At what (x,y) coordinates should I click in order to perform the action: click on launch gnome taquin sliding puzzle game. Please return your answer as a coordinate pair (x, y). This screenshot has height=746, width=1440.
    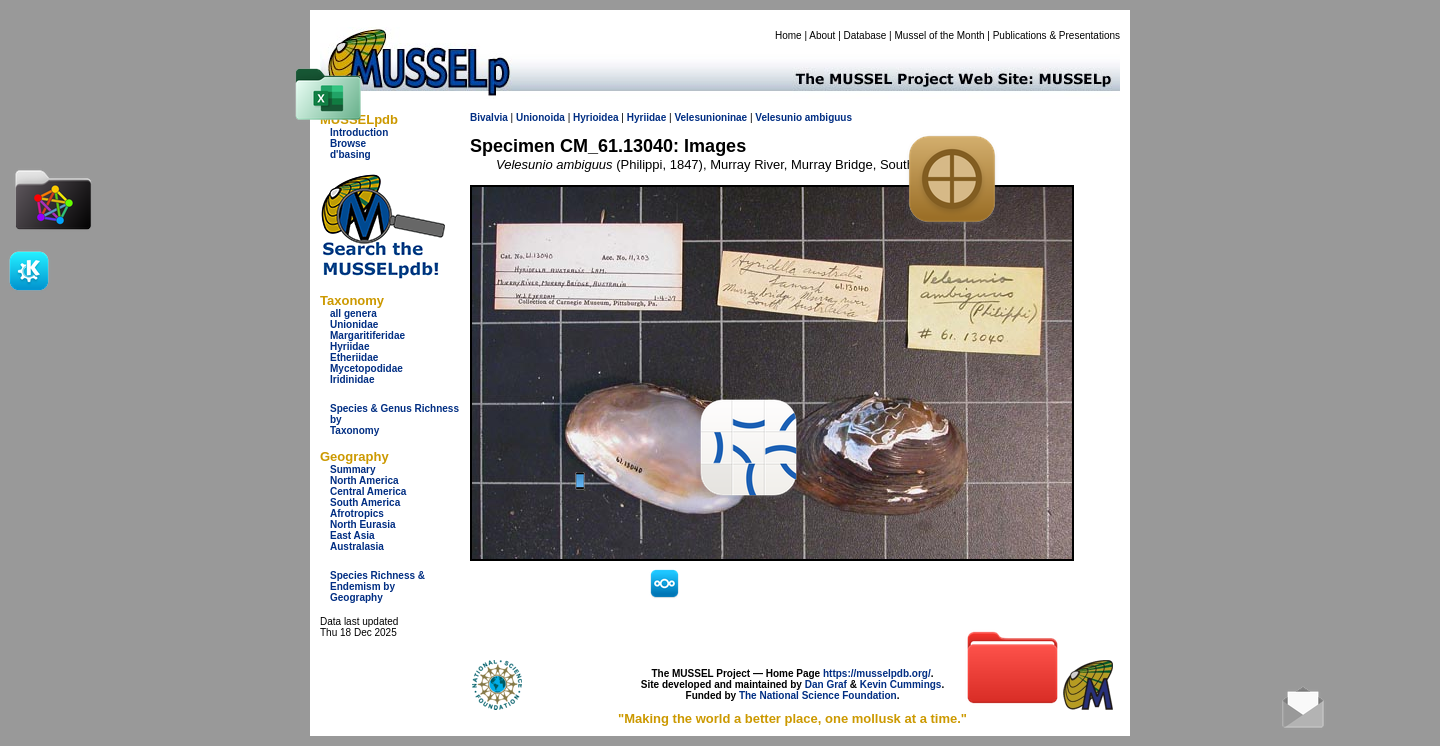
    Looking at the image, I should click on (748, 447).